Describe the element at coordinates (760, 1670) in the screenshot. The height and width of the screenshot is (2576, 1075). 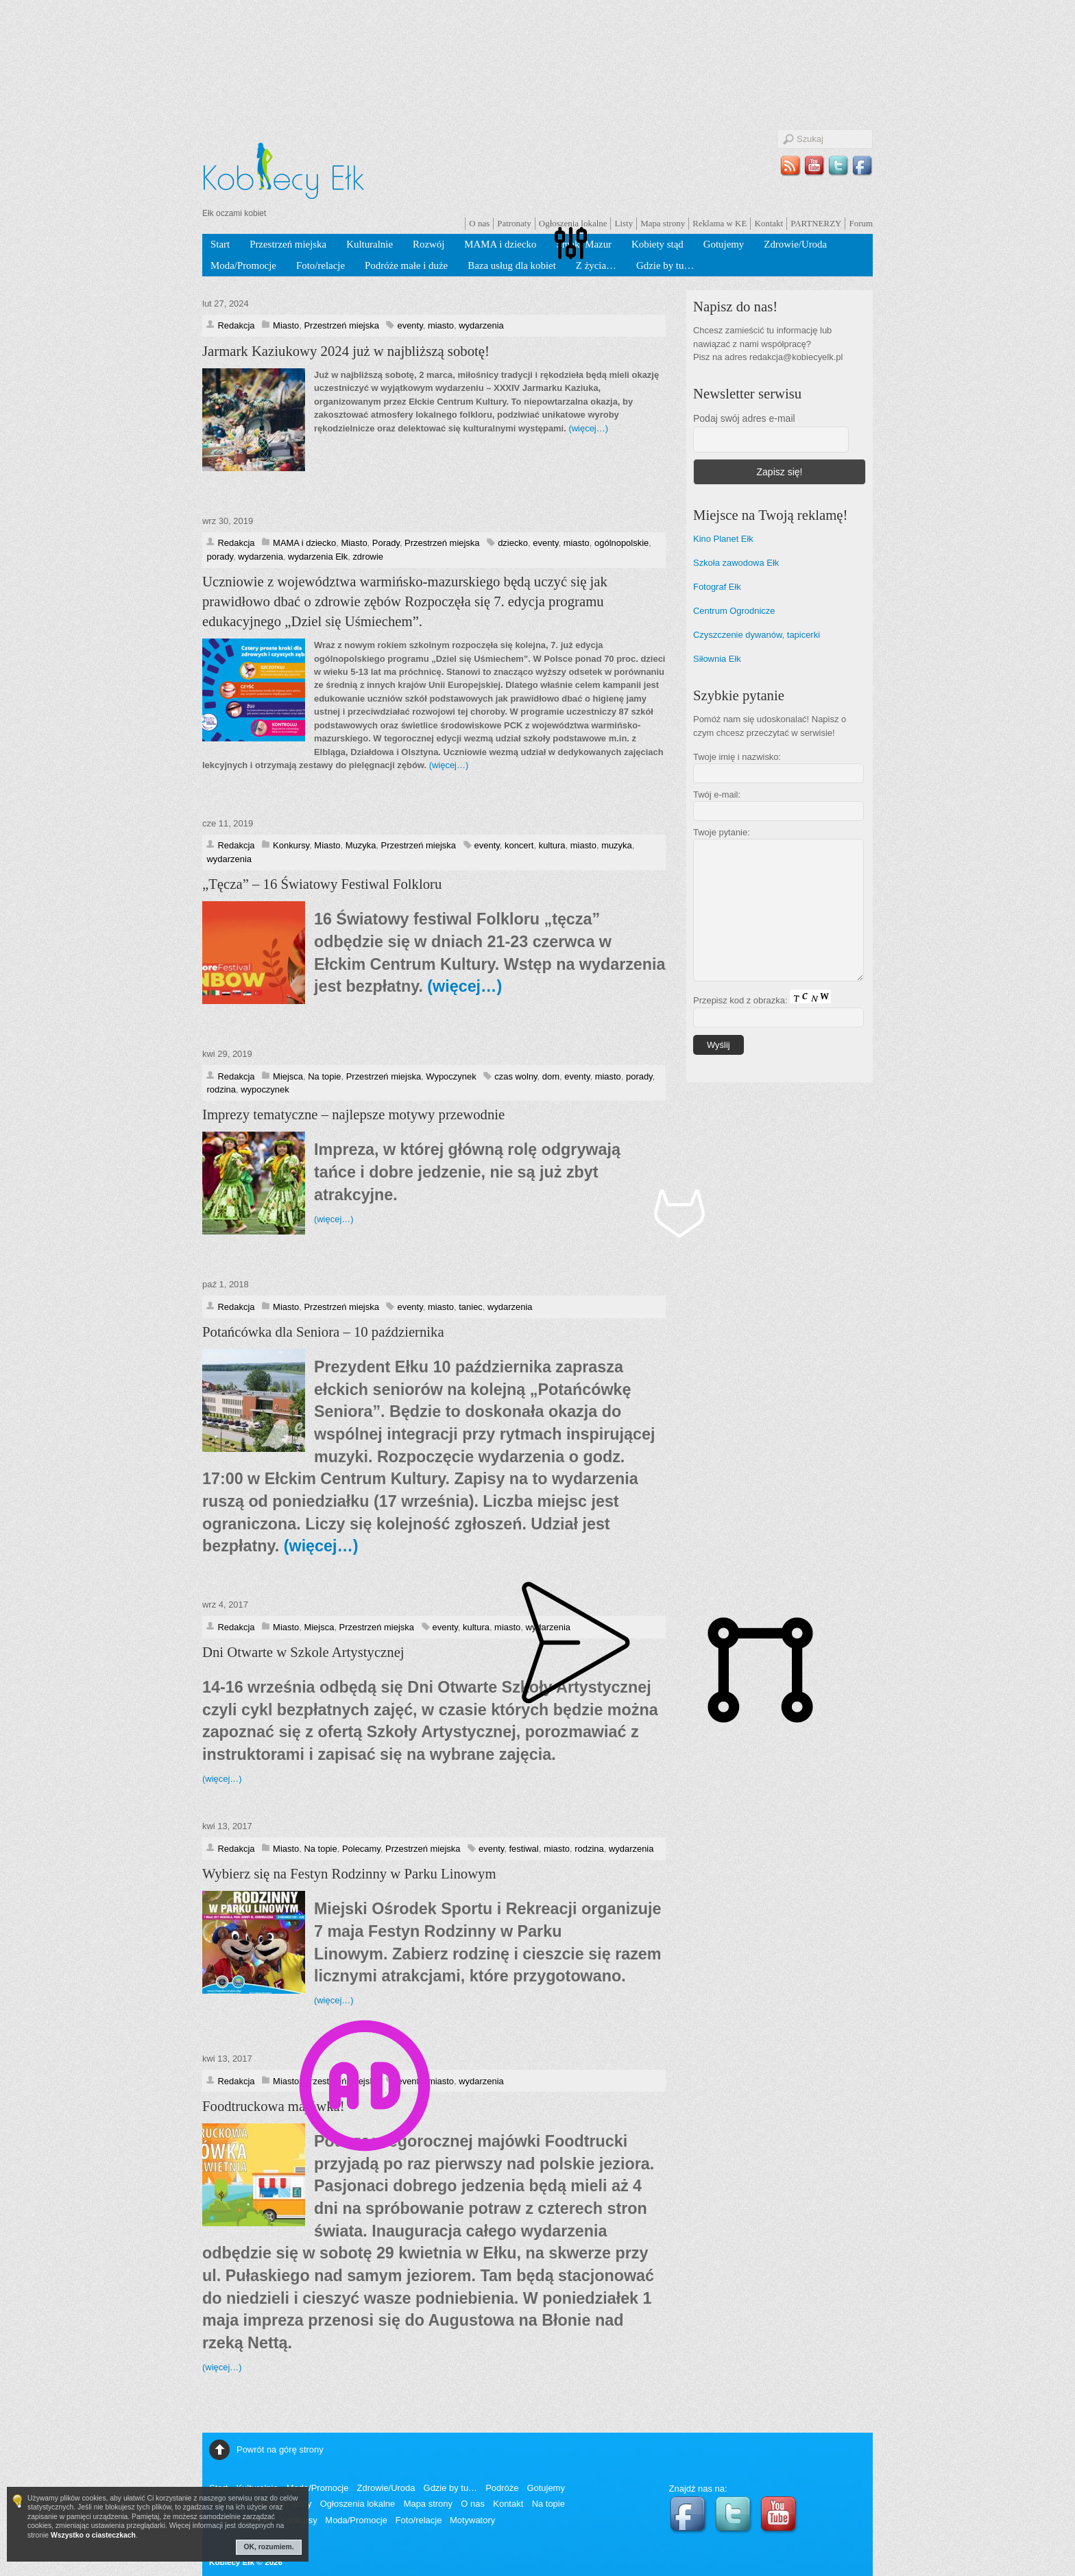
I see `connect nodes or create a path between points` at that location.